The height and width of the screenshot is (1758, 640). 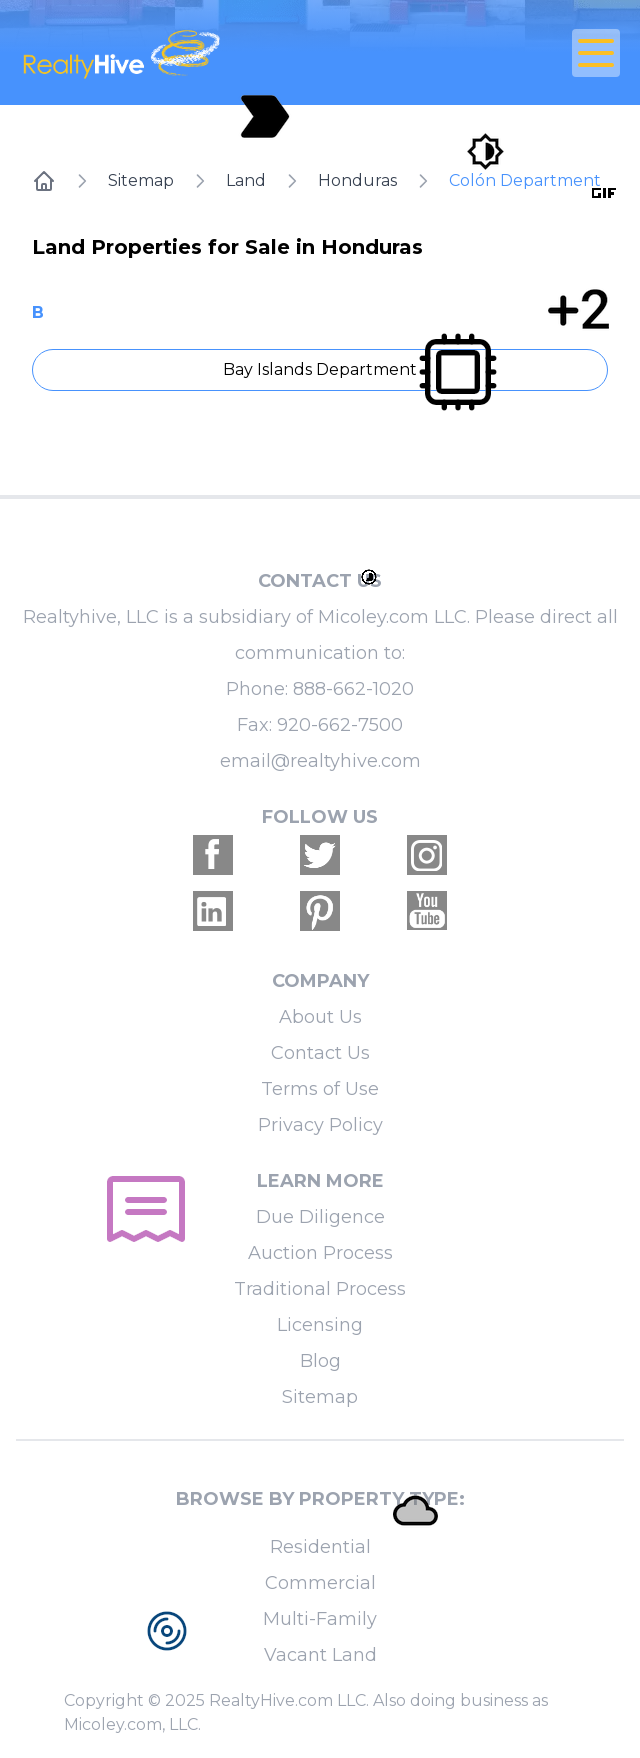 I want to click on view hardware or system specifications, so click(x=458, y=372).